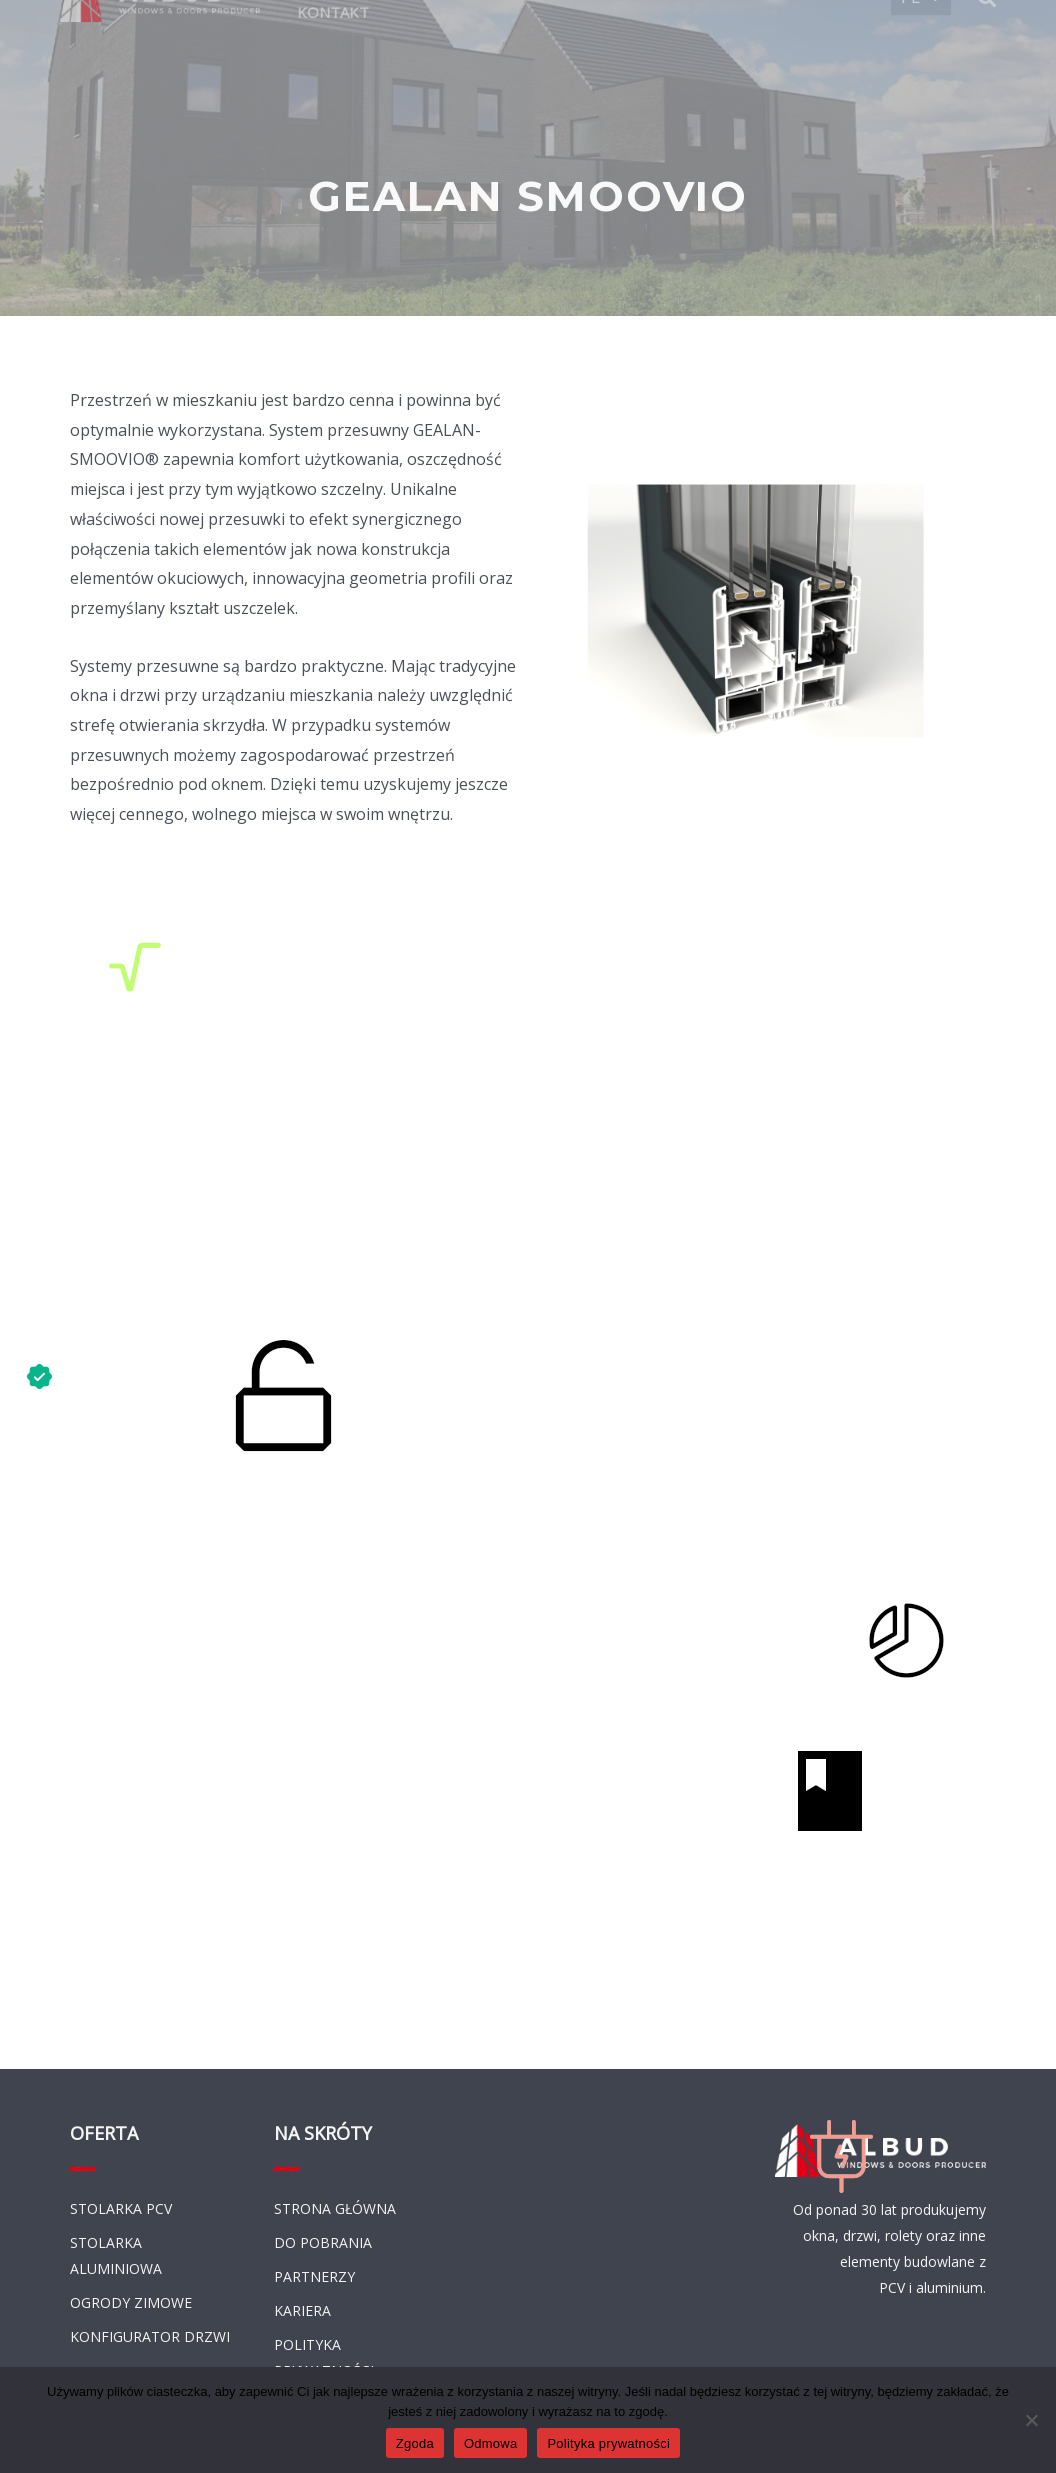  What do you see at coordinates (135, 966) in the screenshot?
I see `square root mathematical operation` at bounding box center [135, 966].